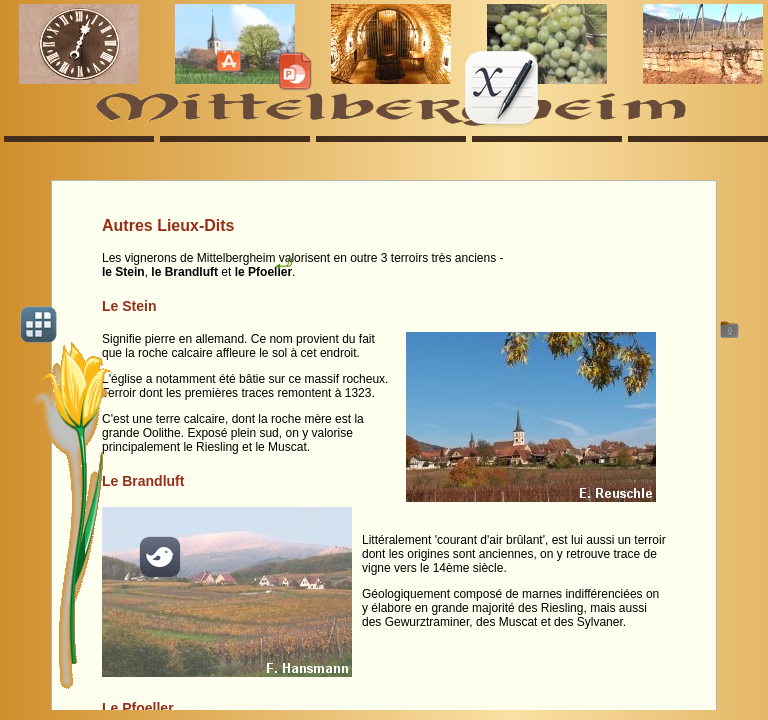  Describe the element at coordinates (501, 87) in the screenshot. I see `open Xournal++ note-taking app` at that location.